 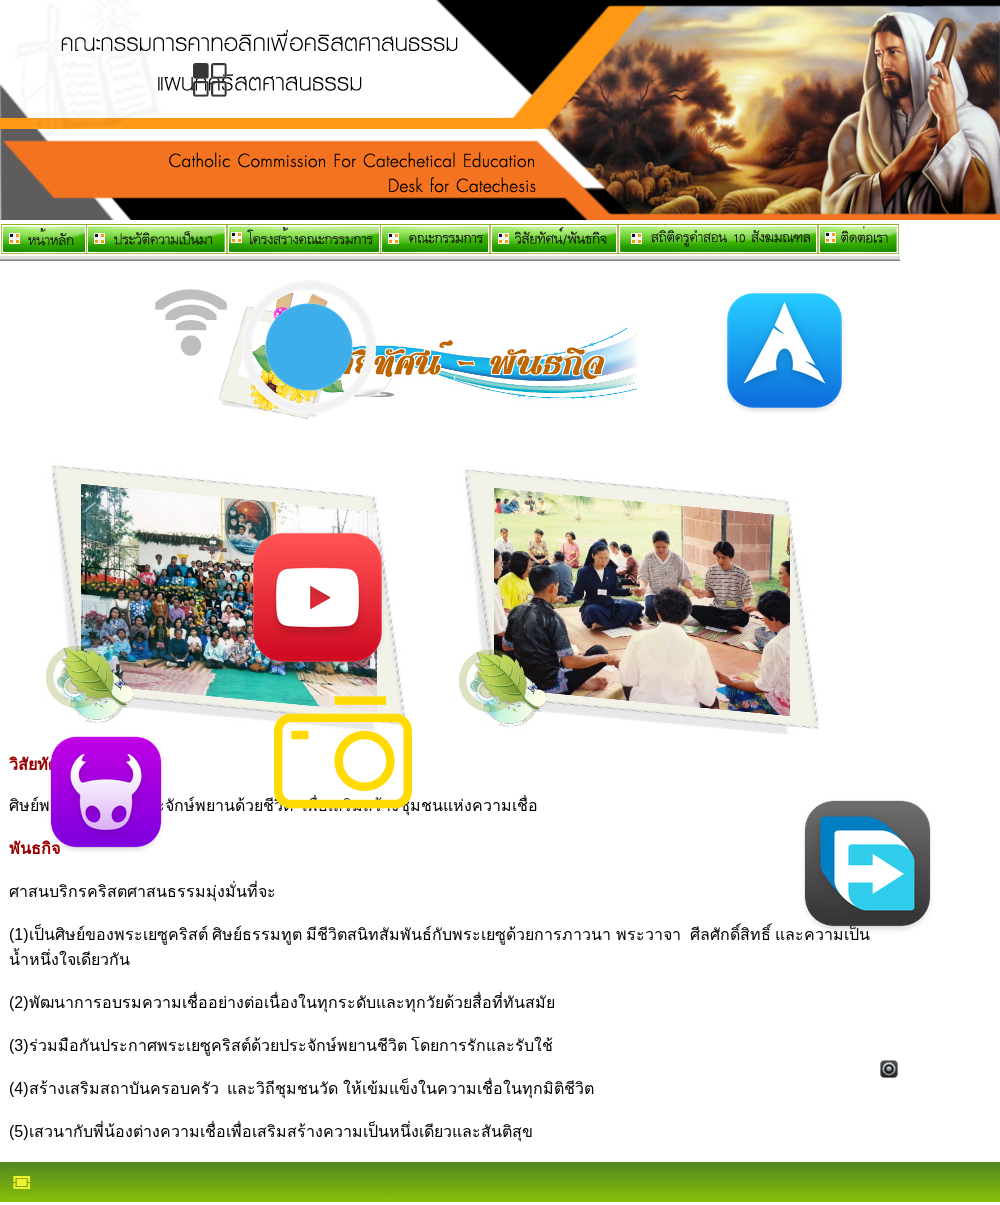 I want to click on access application preferences or settings, so click(x=211, y=81).